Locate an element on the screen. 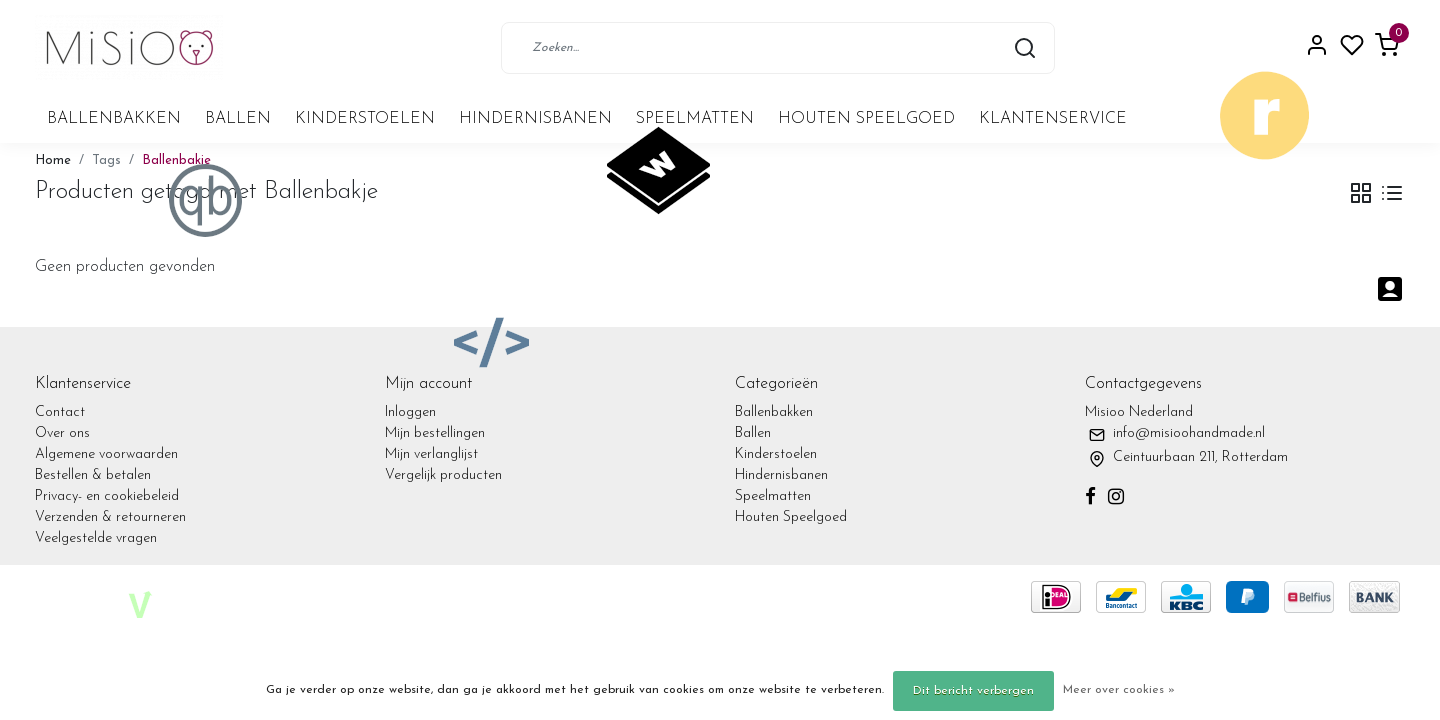  view your account profile is located at coordinates (1390, 289).